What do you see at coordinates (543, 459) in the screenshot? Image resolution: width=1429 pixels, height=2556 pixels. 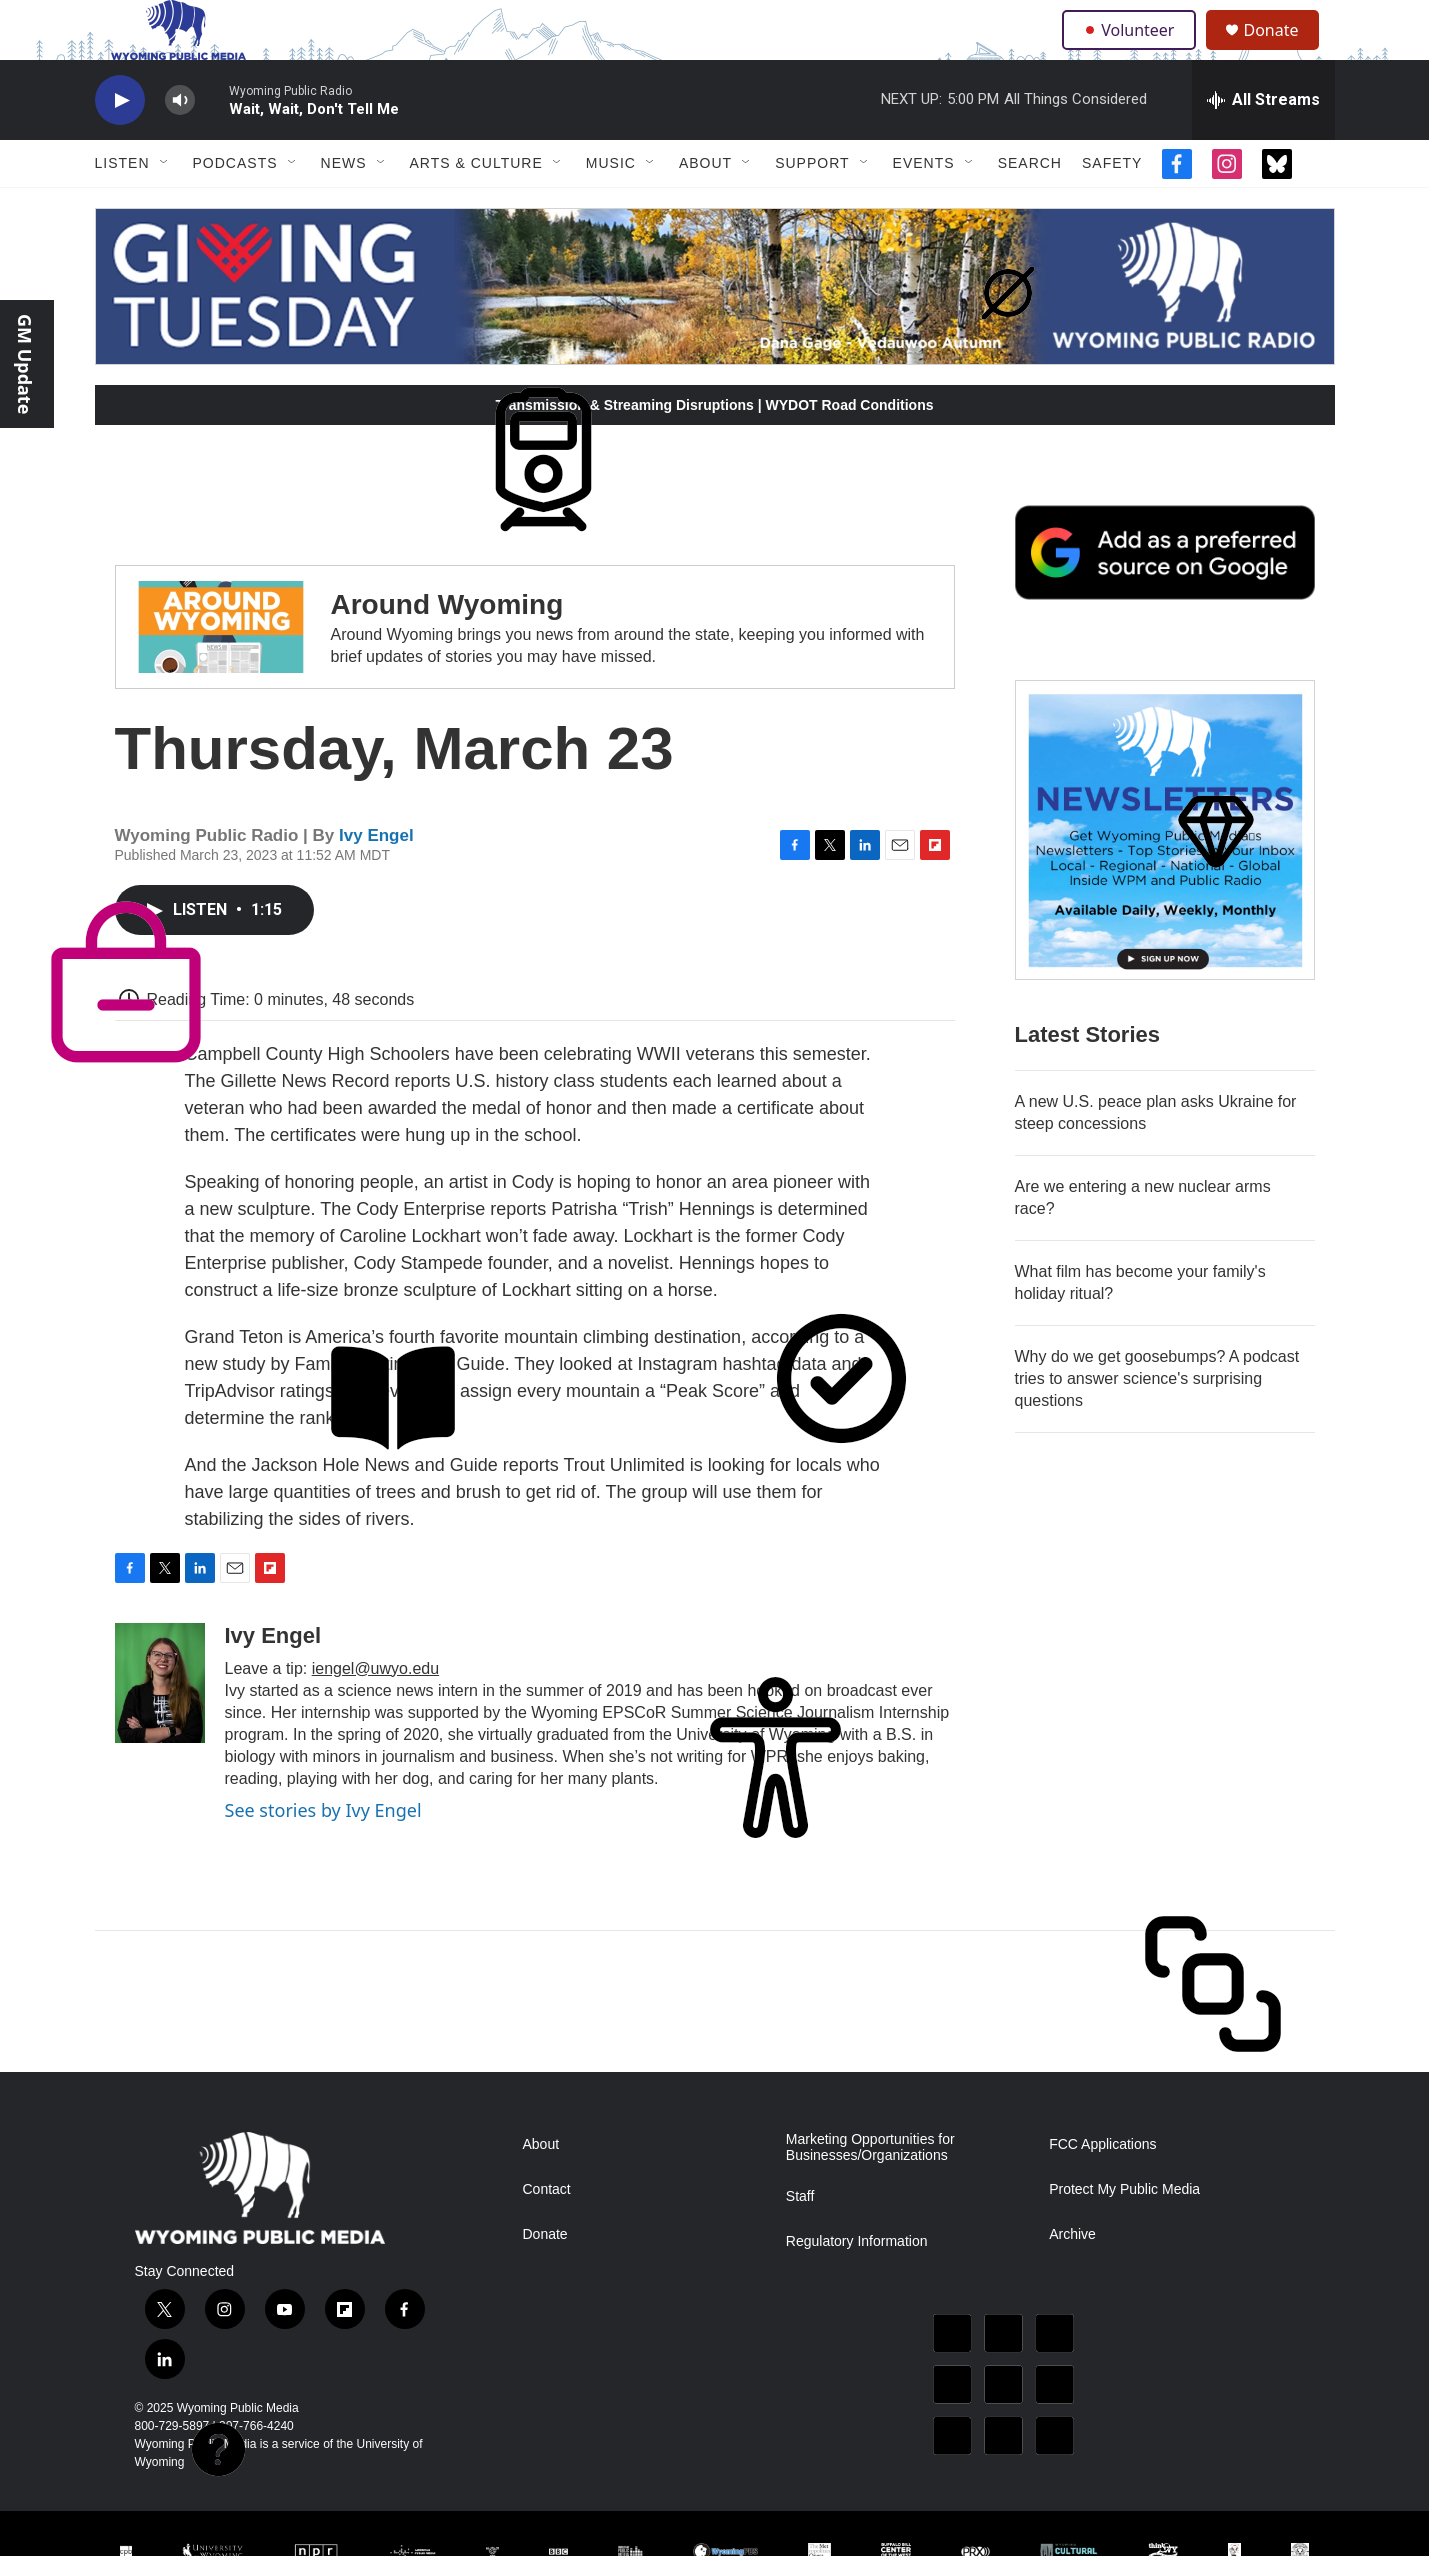 I see `view train schedules or routes` at bounding box center [543, 459].